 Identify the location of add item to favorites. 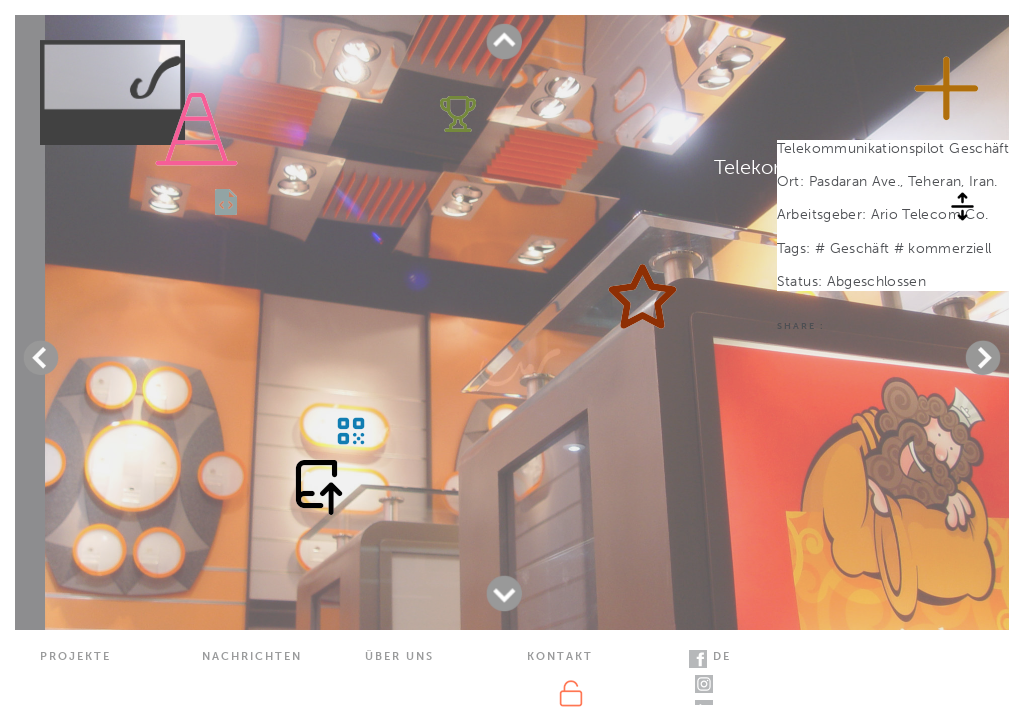
(642, 299).